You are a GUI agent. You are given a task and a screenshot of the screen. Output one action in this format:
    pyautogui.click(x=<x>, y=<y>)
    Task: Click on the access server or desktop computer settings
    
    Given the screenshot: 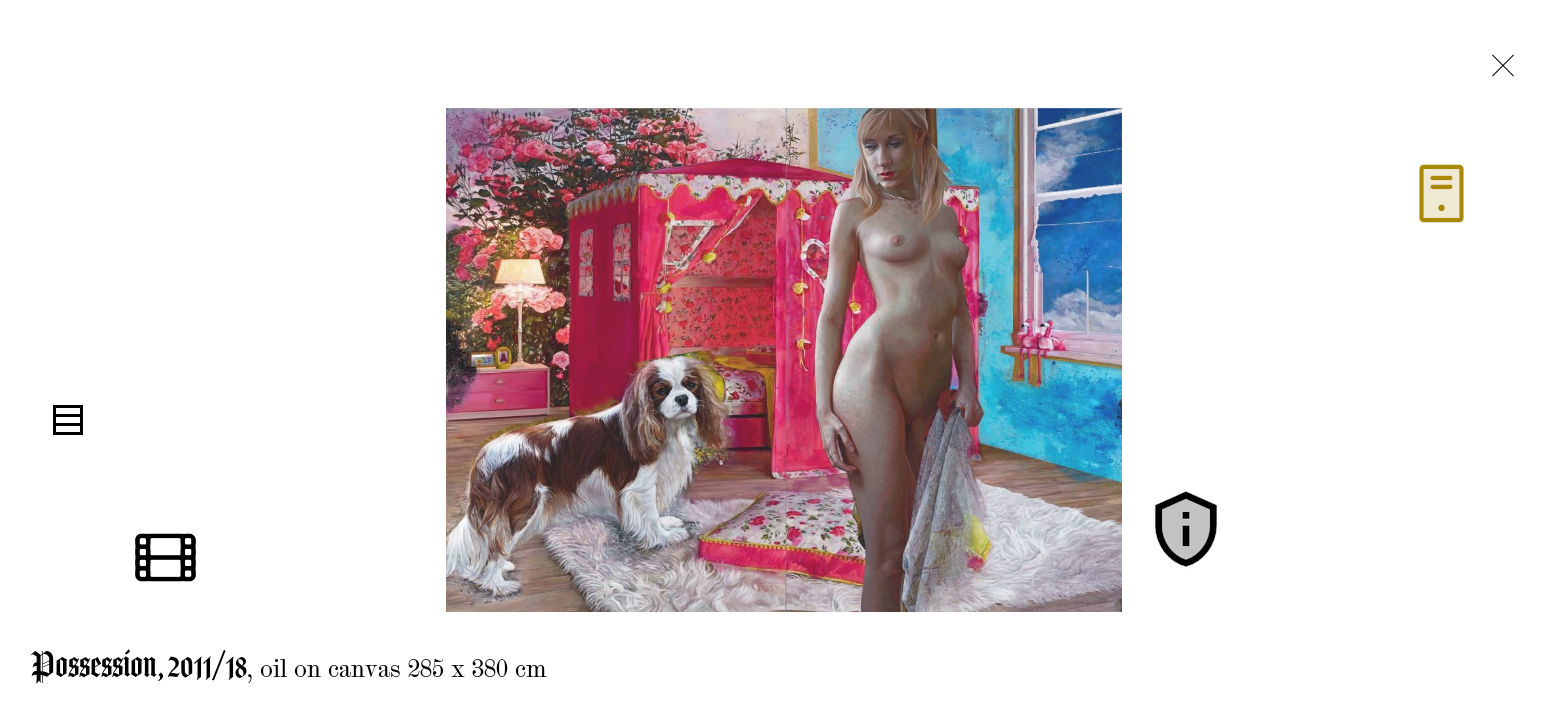 What is the action you would take?
    pyautogui.click(x=1441, y=193)
    